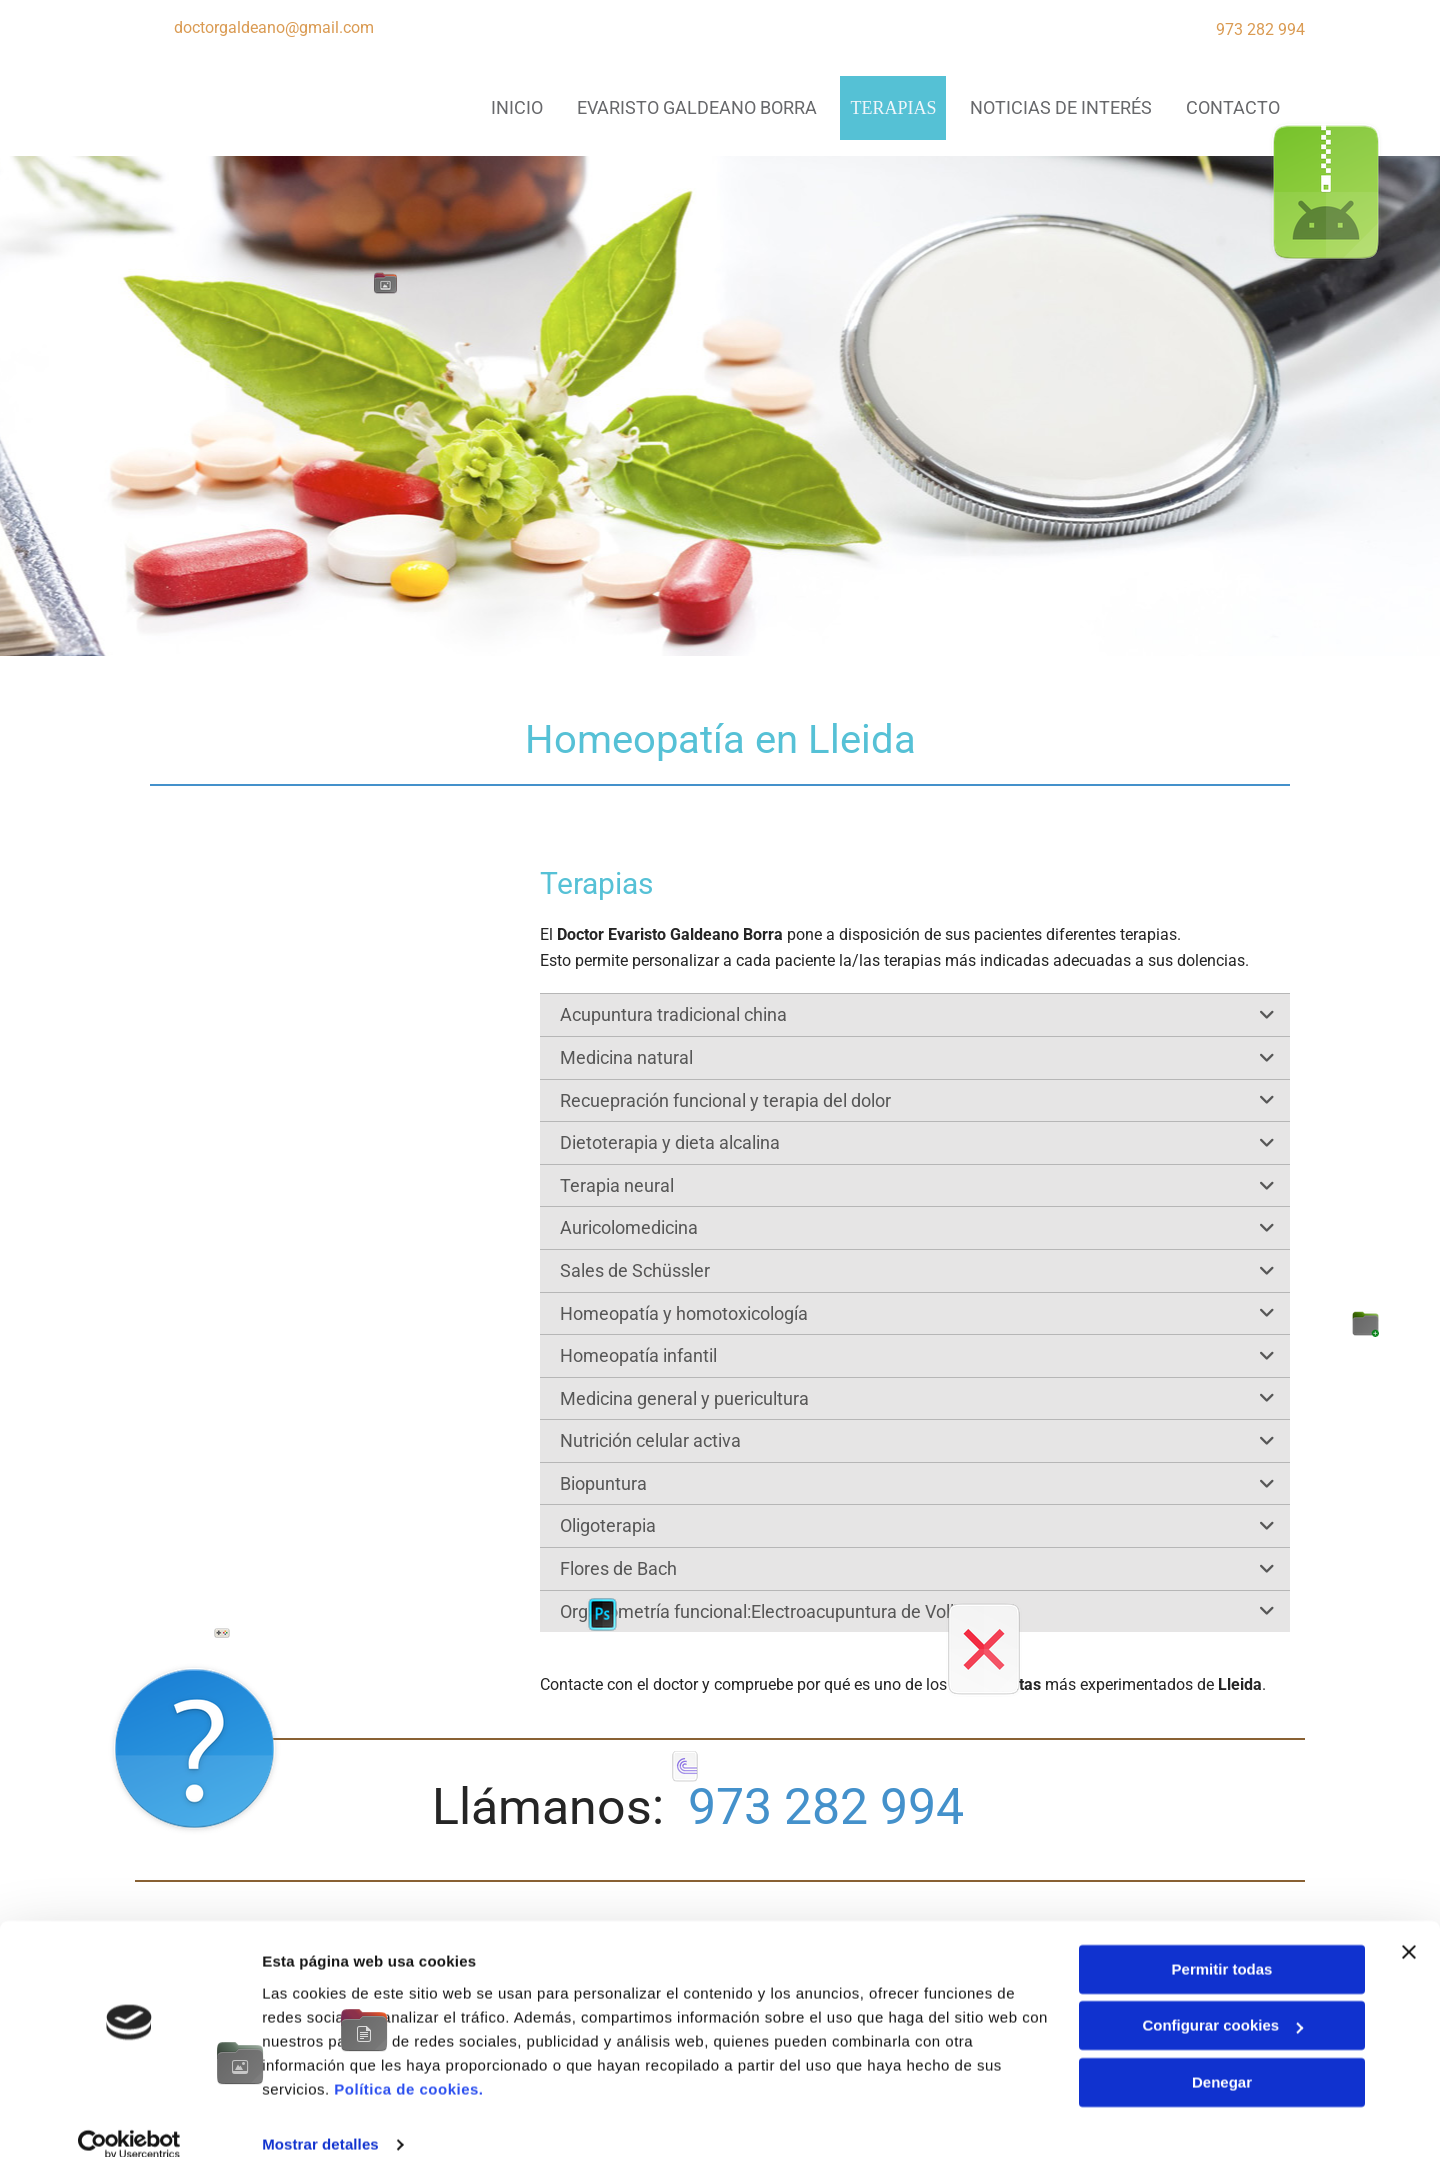  Describe the element at coordinates (1326, 192) in the screenshot. I see `android application package file (APK)` at that location.